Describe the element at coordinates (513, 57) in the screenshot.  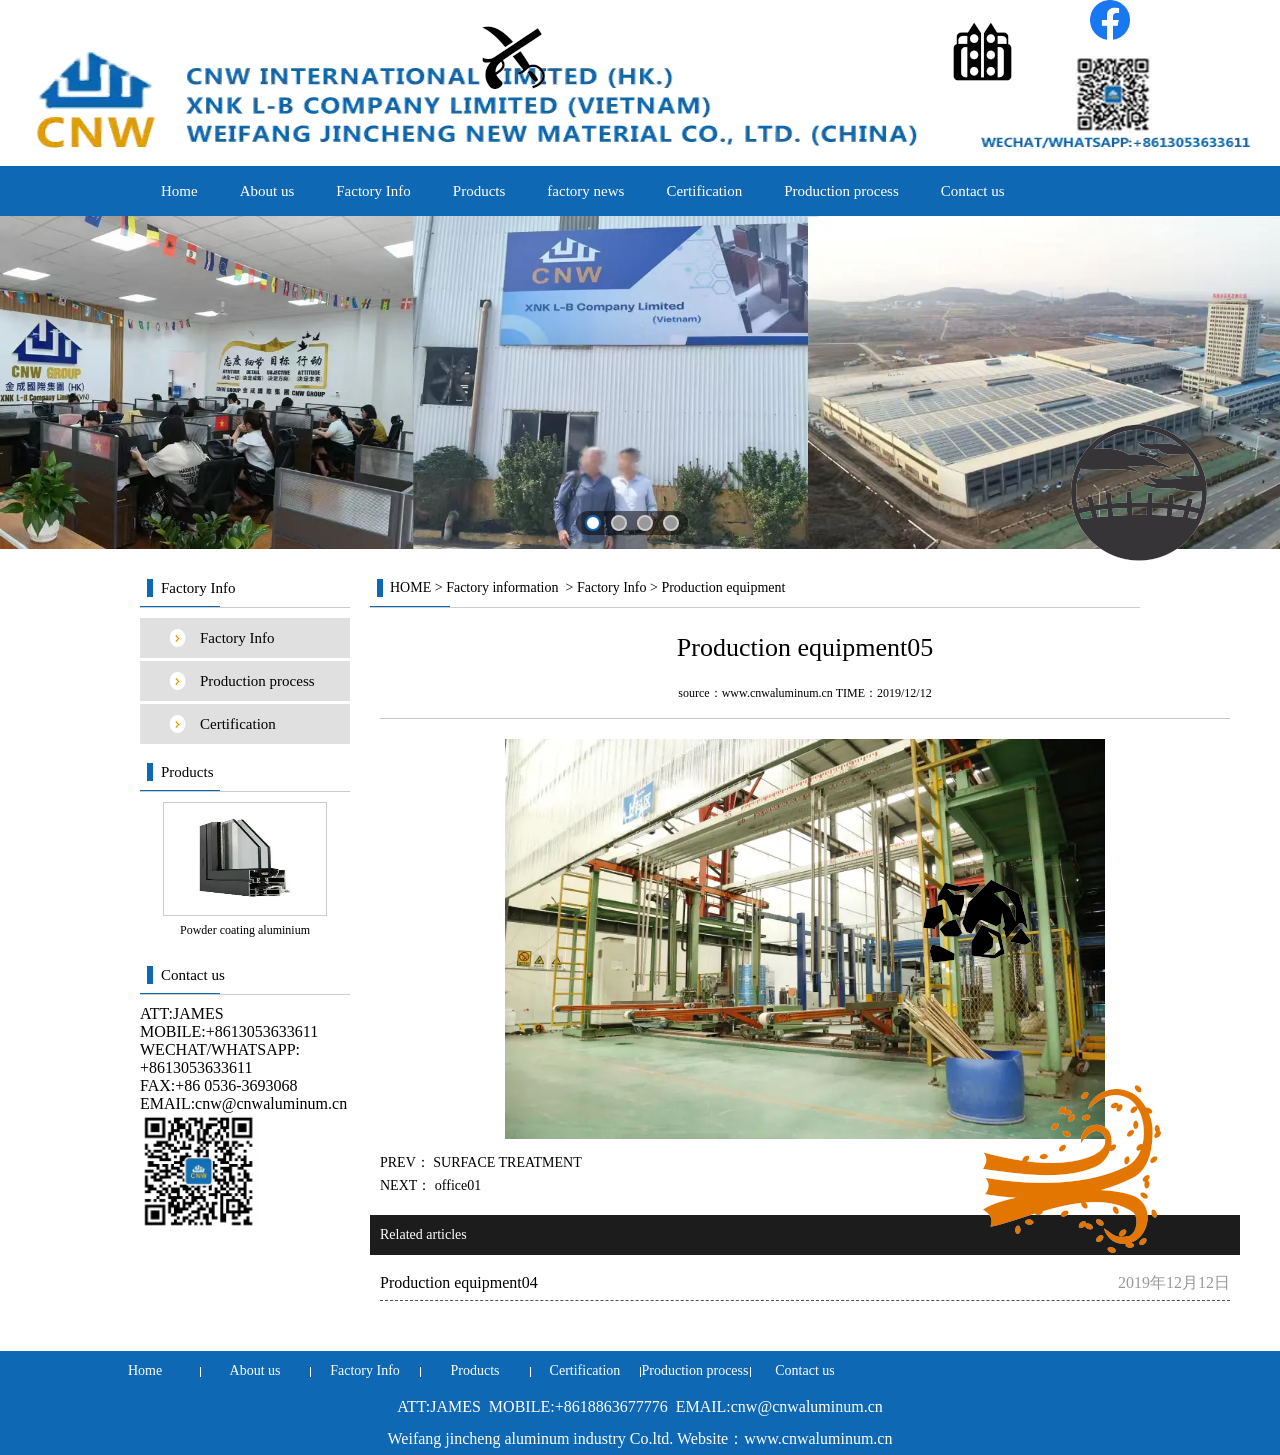
I see `access pirate or swashbuckler game mode` at that location.